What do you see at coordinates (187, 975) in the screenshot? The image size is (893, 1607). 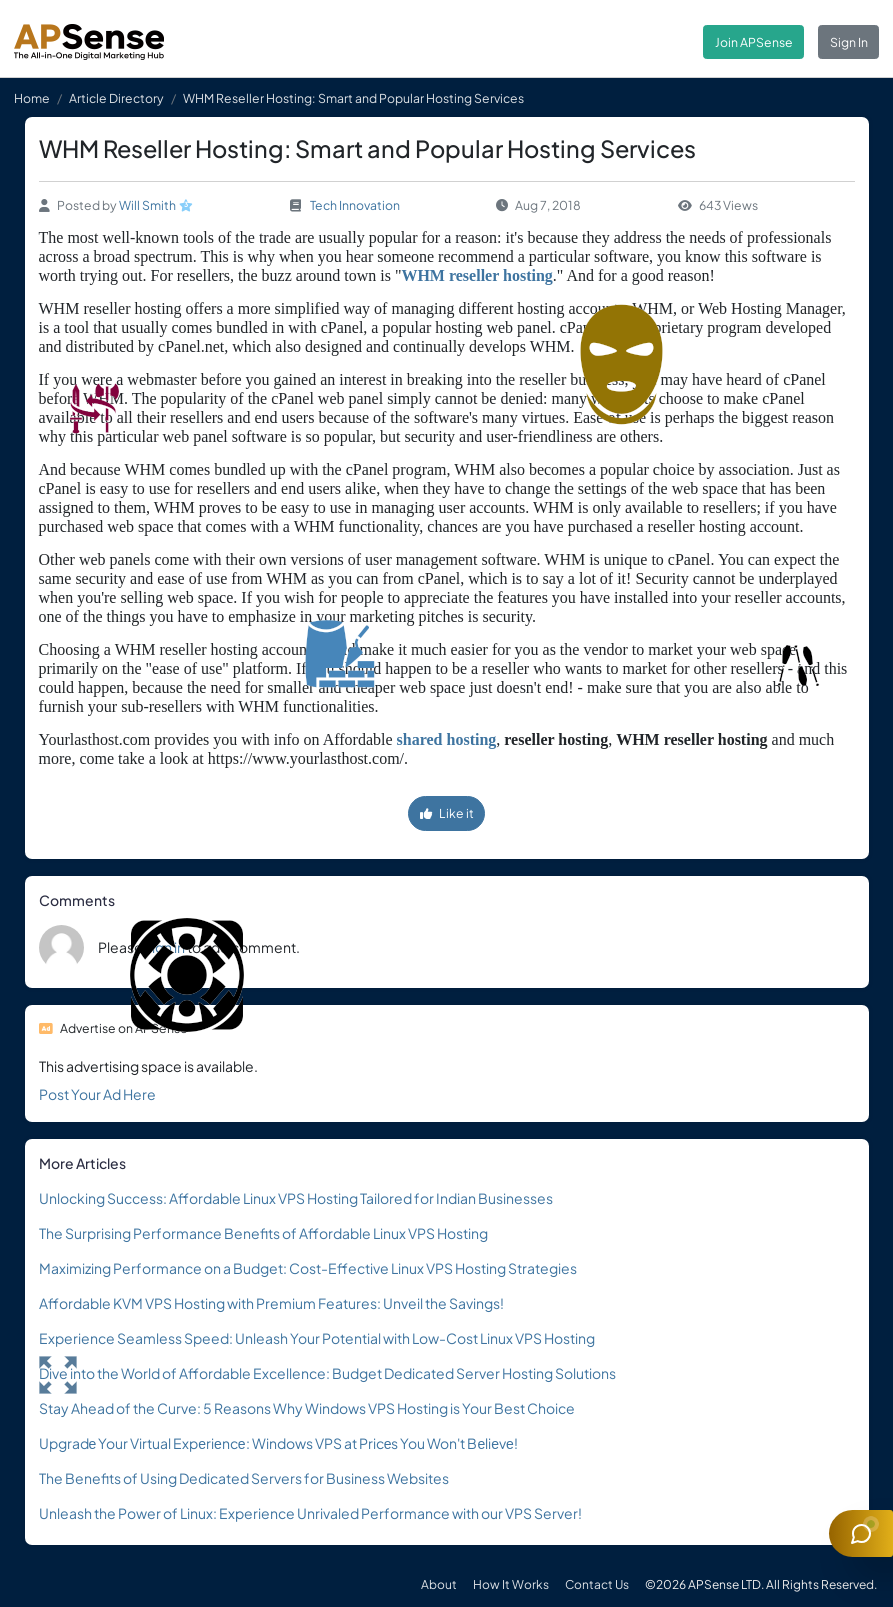 I see `abstract game achievement or badge icon` at bounding box center [187, 975].